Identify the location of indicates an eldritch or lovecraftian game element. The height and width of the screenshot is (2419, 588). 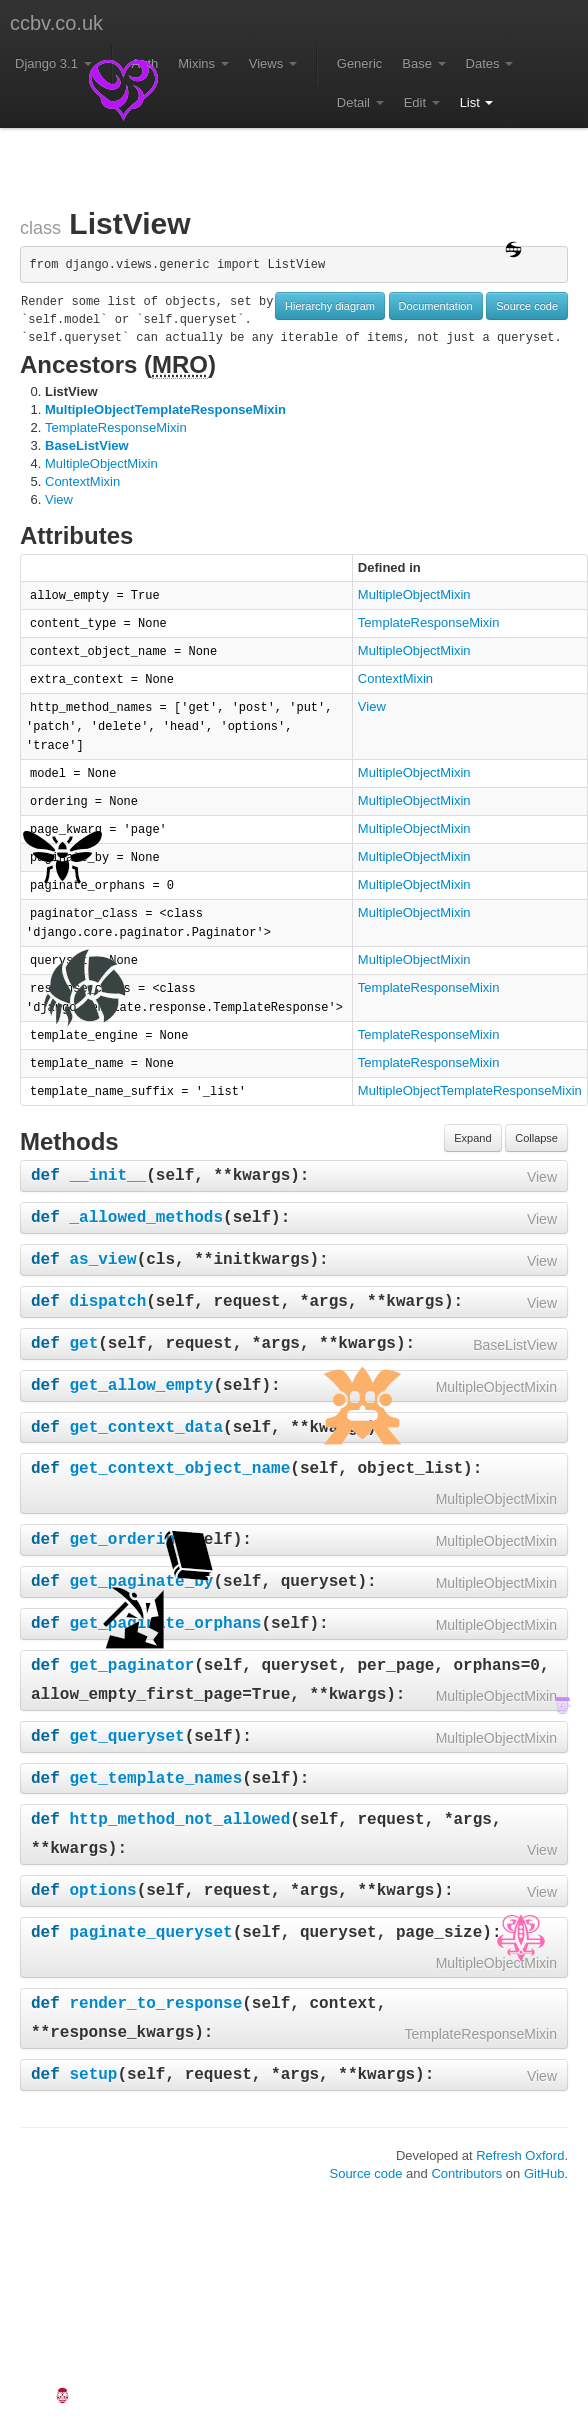
(123, 88).